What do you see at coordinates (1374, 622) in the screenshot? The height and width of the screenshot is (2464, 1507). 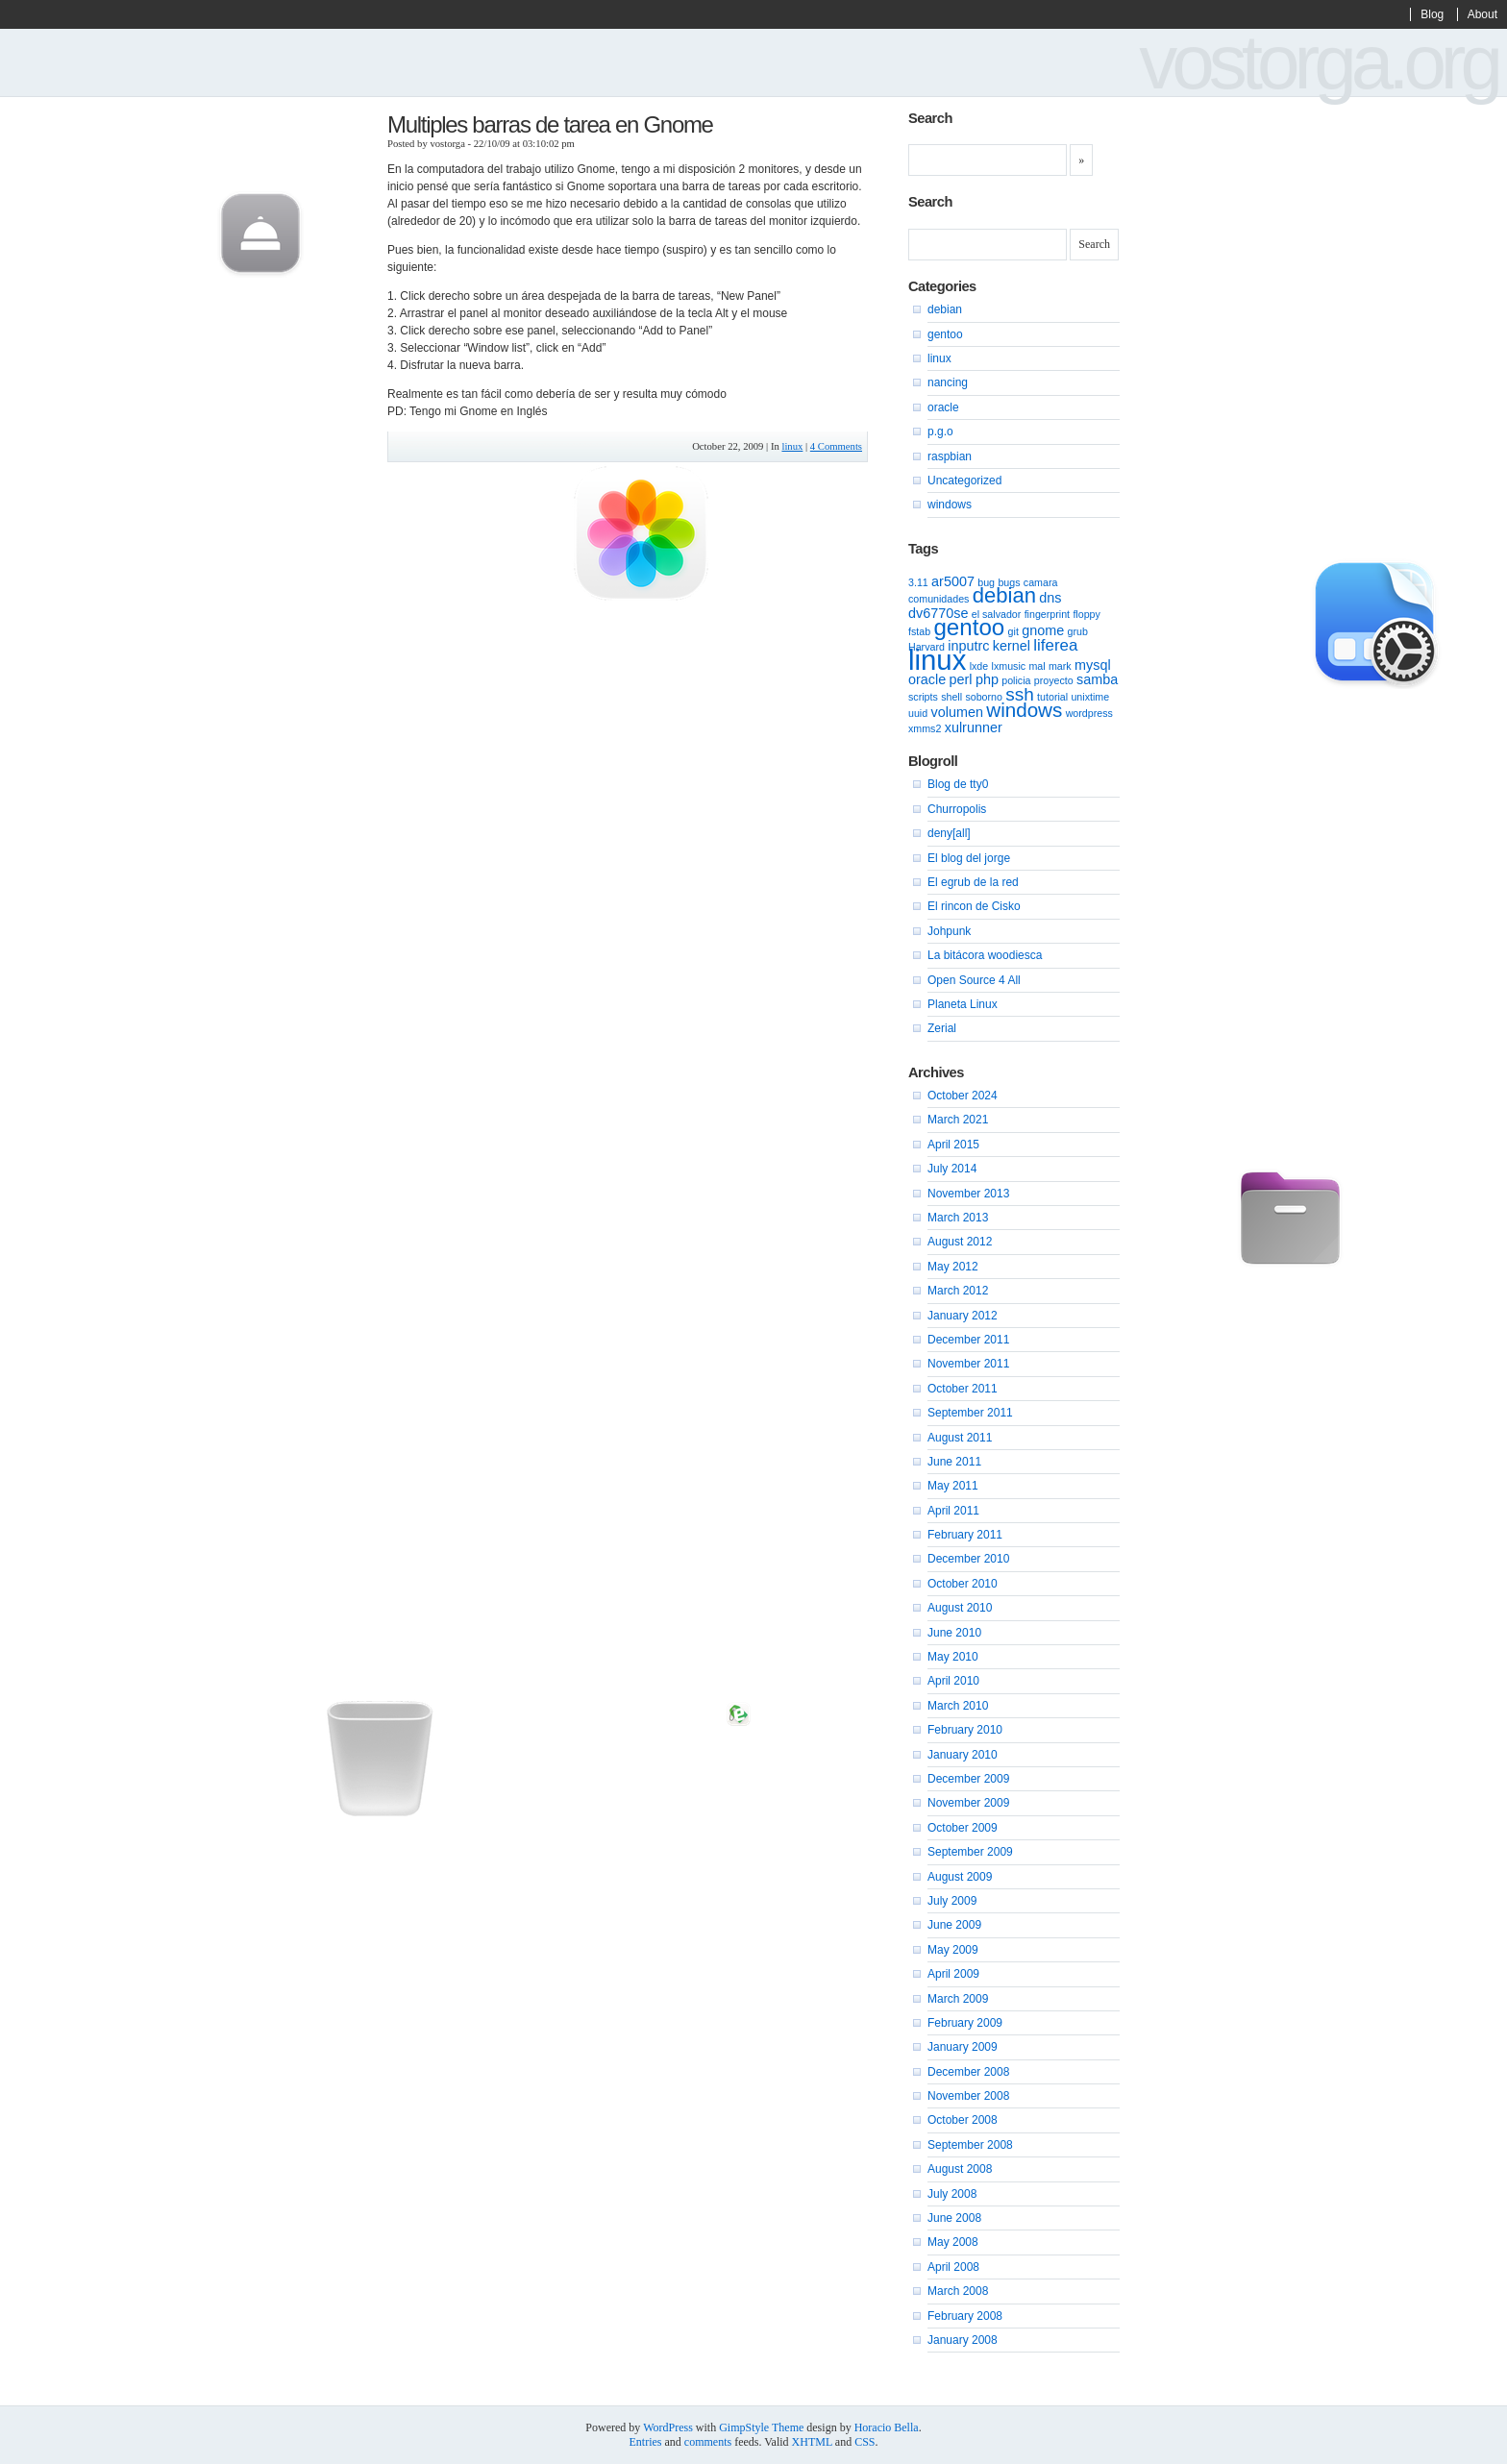 I see `open system profiler application` at bounding box center [1374, 622].